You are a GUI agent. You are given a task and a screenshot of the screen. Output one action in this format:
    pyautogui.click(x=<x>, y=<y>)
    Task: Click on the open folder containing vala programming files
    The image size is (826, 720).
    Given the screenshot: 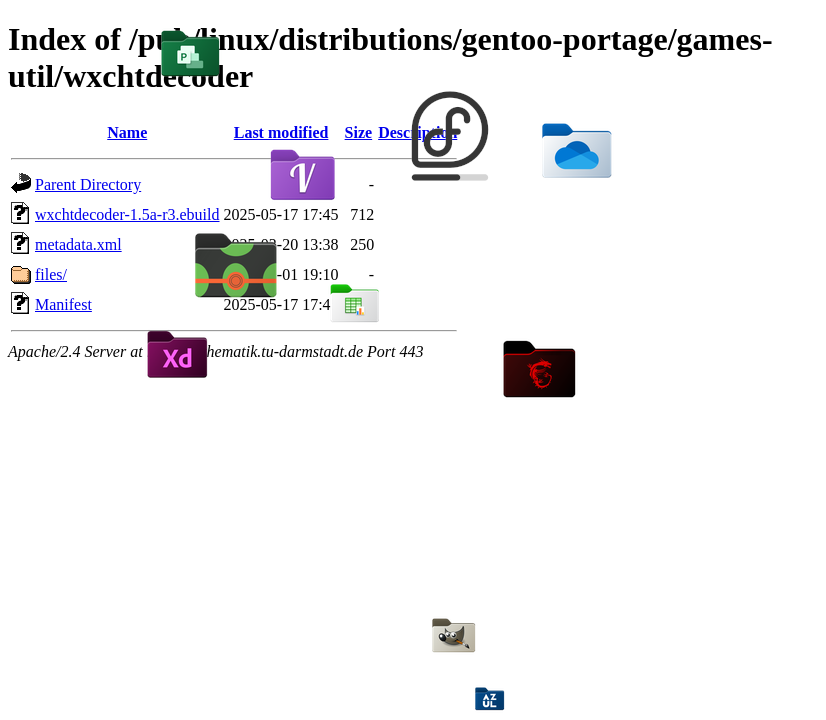 What is the action you would take?
    pyautogui.click(x=302, y=176)
    